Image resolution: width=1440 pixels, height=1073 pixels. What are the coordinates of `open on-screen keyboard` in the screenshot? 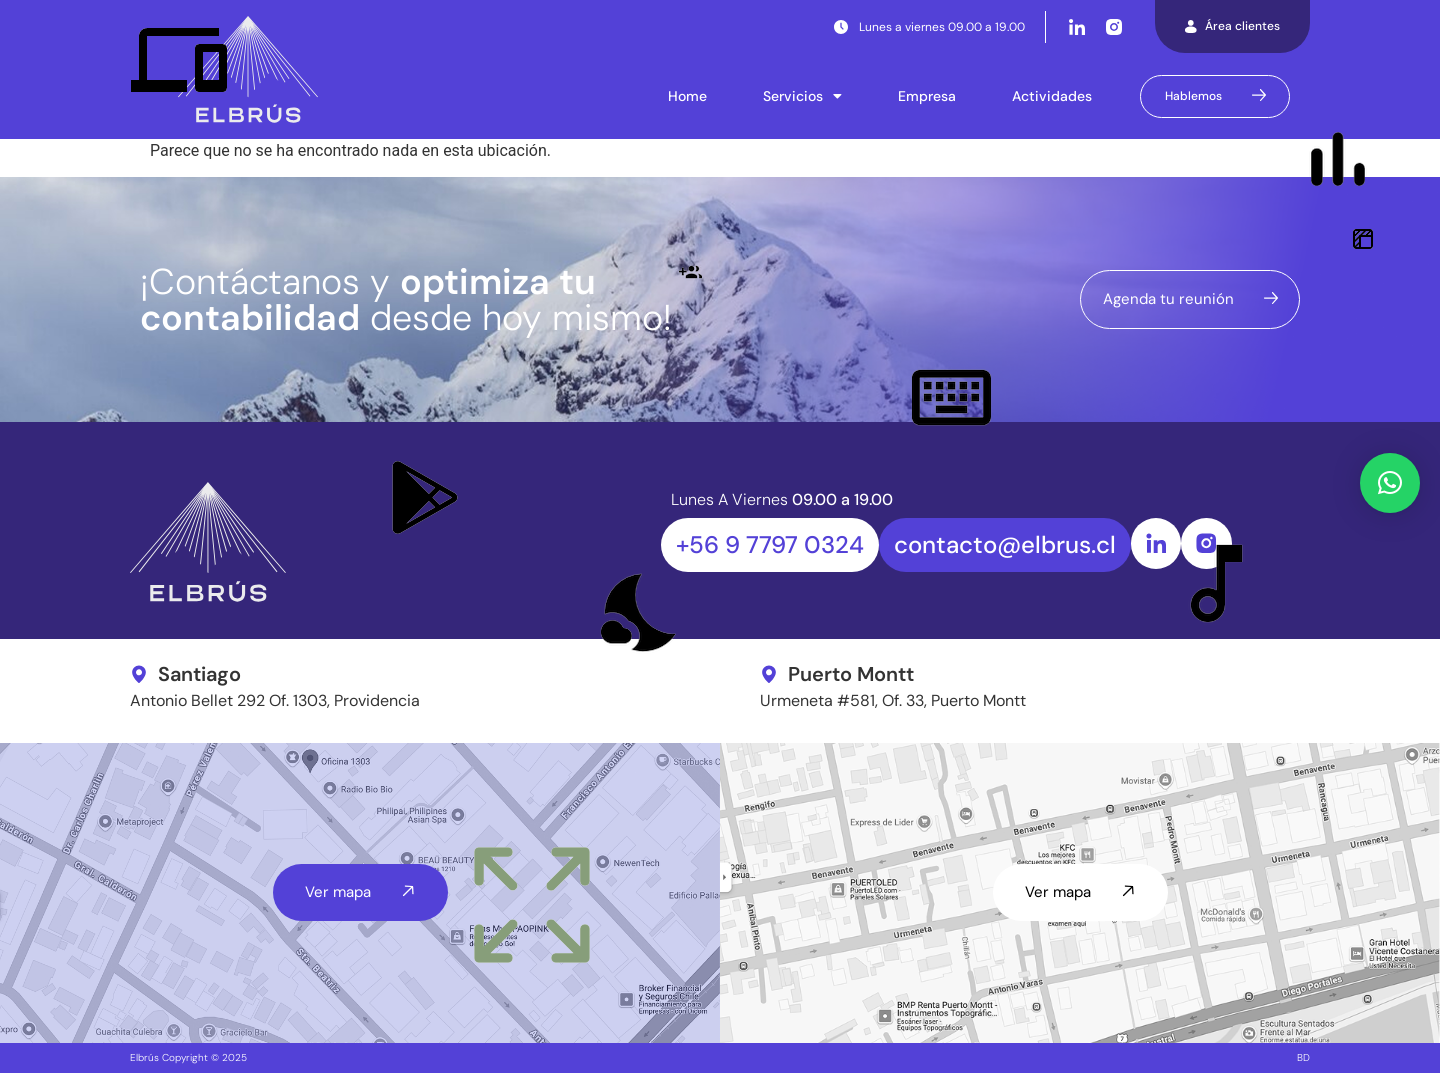 It's located at (951, 397).